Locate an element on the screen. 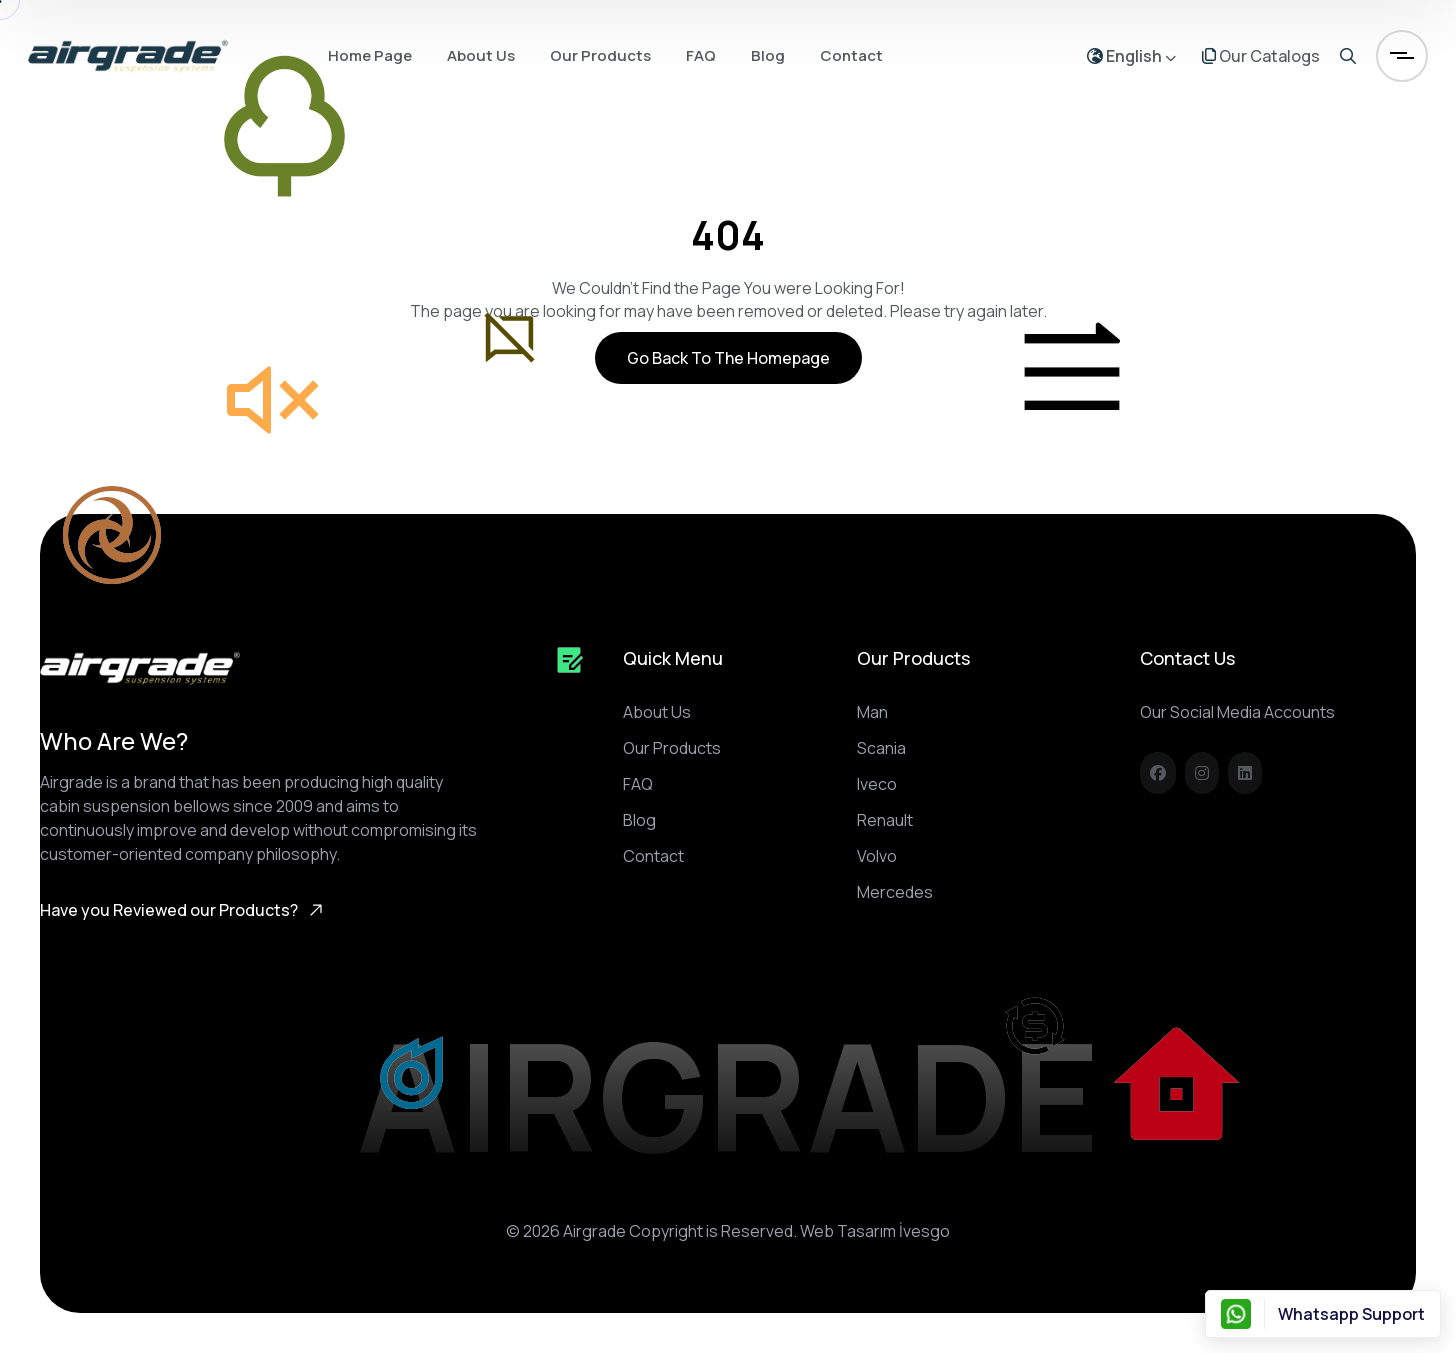  navigate to home screen is located at coordinates (1176, 1088).